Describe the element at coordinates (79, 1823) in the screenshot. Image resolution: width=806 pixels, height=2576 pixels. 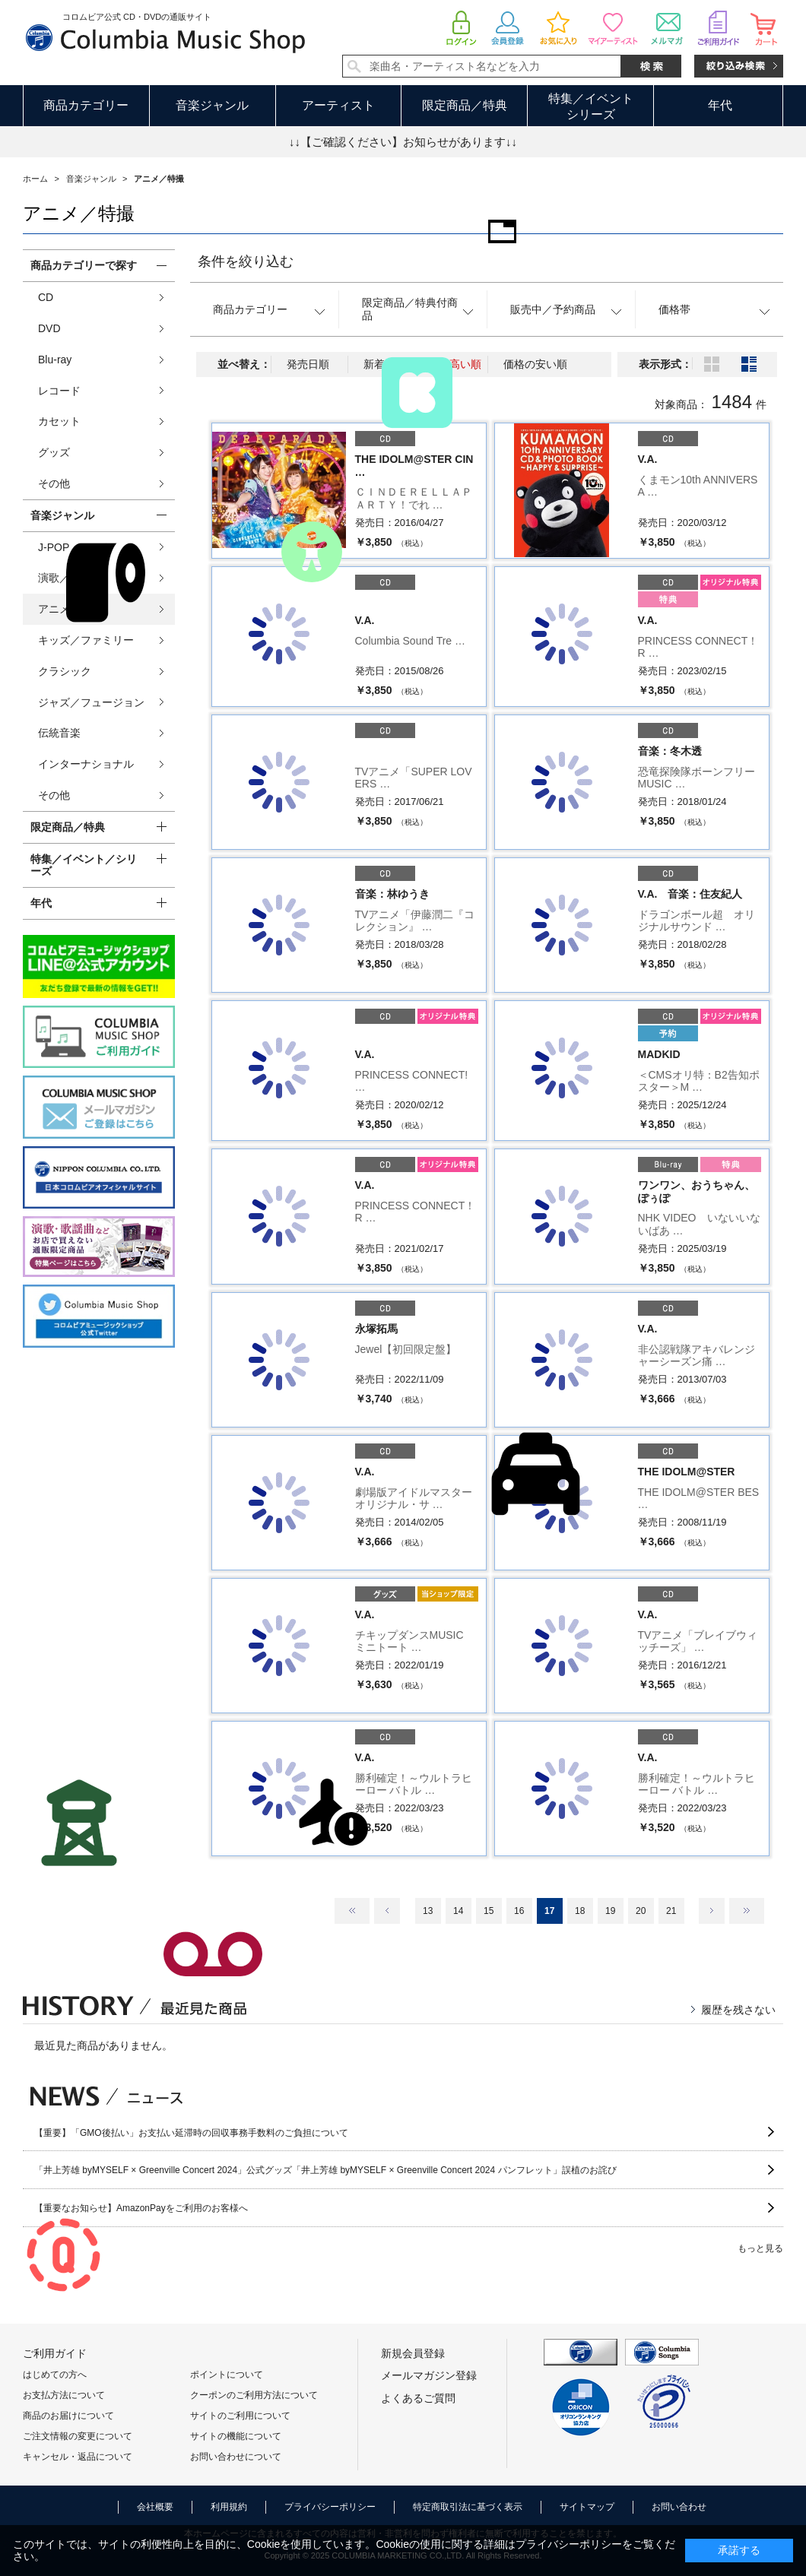
I see `view observation tower or lookout point` at that location.